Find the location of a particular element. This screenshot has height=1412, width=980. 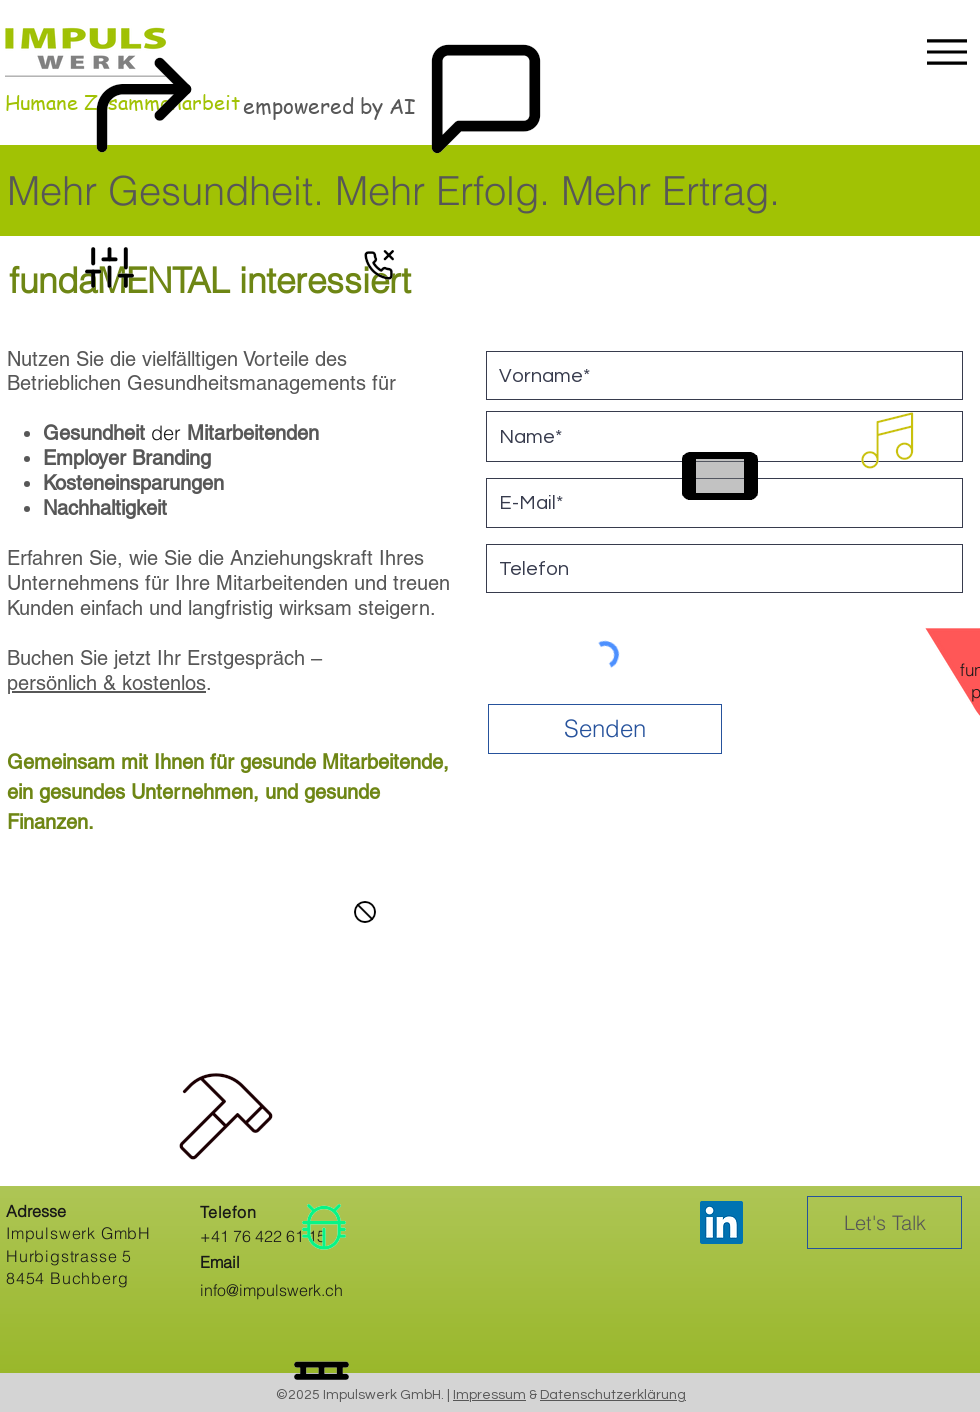

rotate device to landscape orientation is located at coordinates (720, 476).